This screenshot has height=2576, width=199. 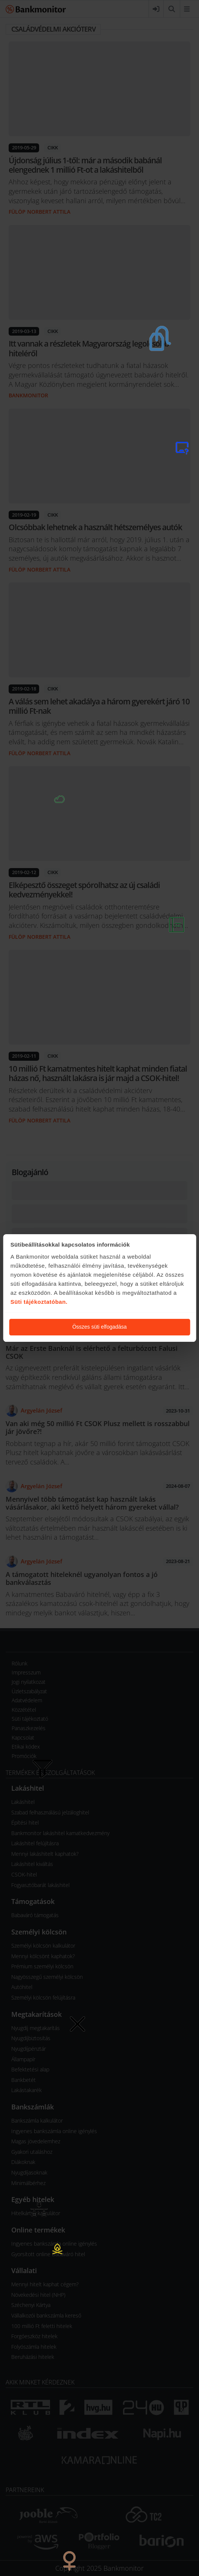 What do you see at coordinates (69, 2560) in the screenshot?
I see `select femme gender identity` at bounding box center [69, 2560].